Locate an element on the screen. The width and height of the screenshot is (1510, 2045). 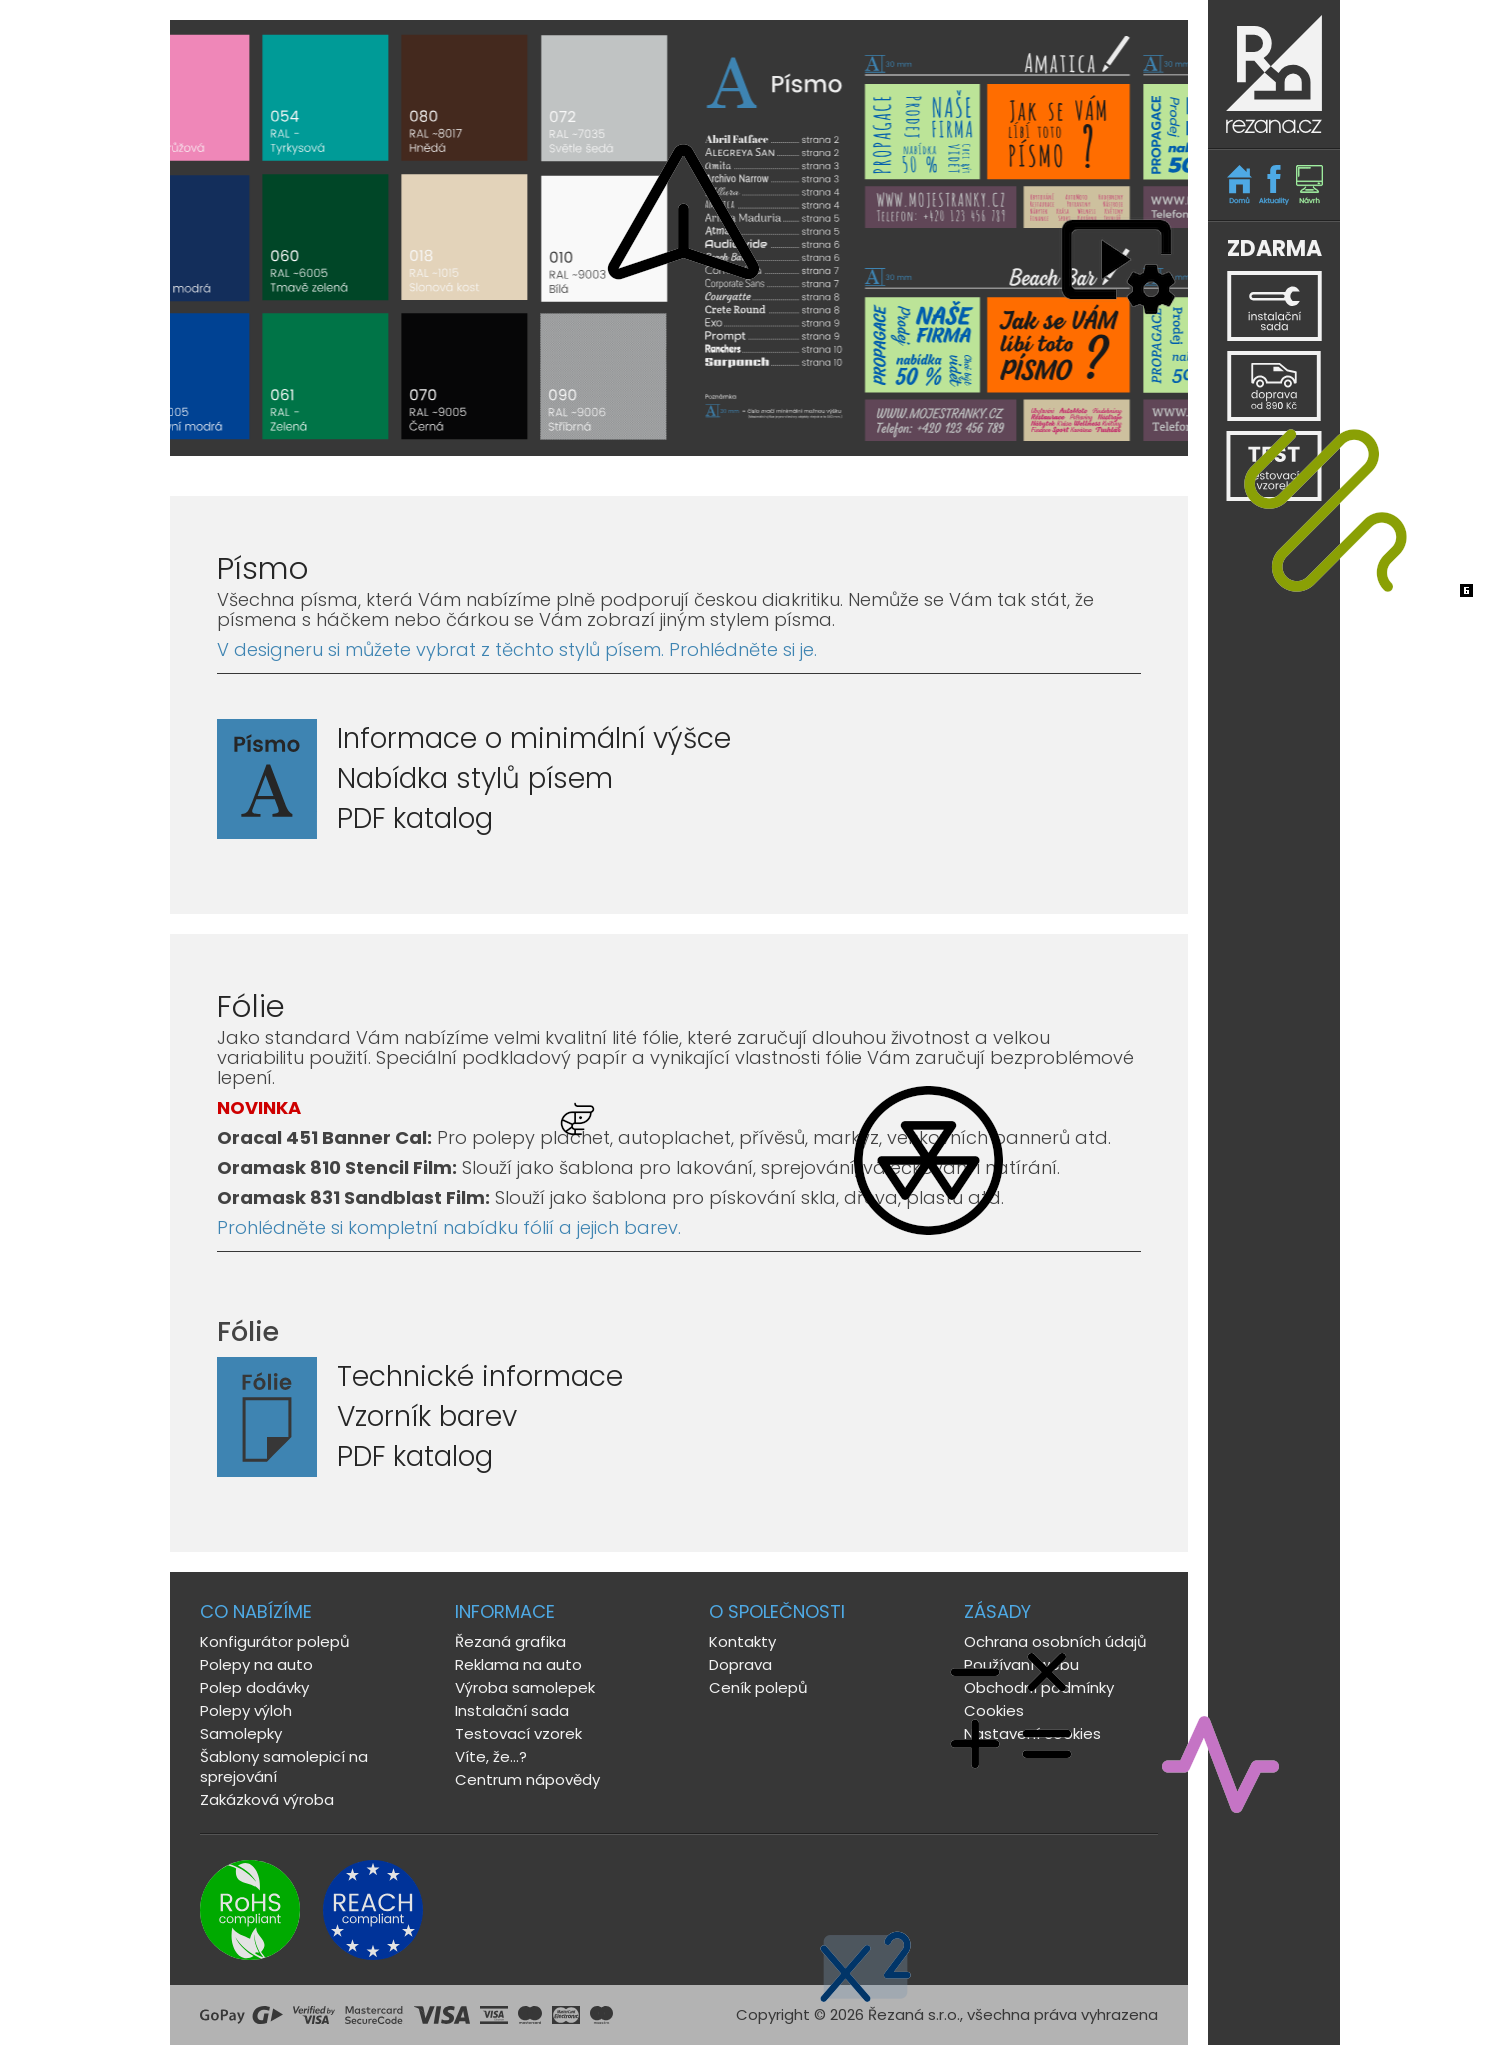
access freehand drawing or annotation tools is located at coordinates (1325, 510).